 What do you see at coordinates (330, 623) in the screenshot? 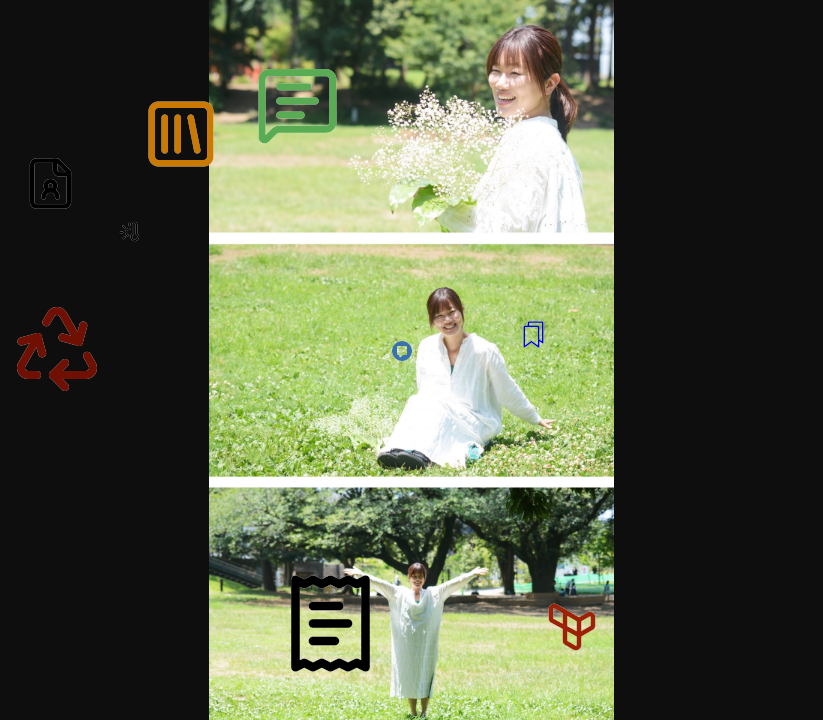
I see `view receipt or transaction details` at bounding box center [330, 623].